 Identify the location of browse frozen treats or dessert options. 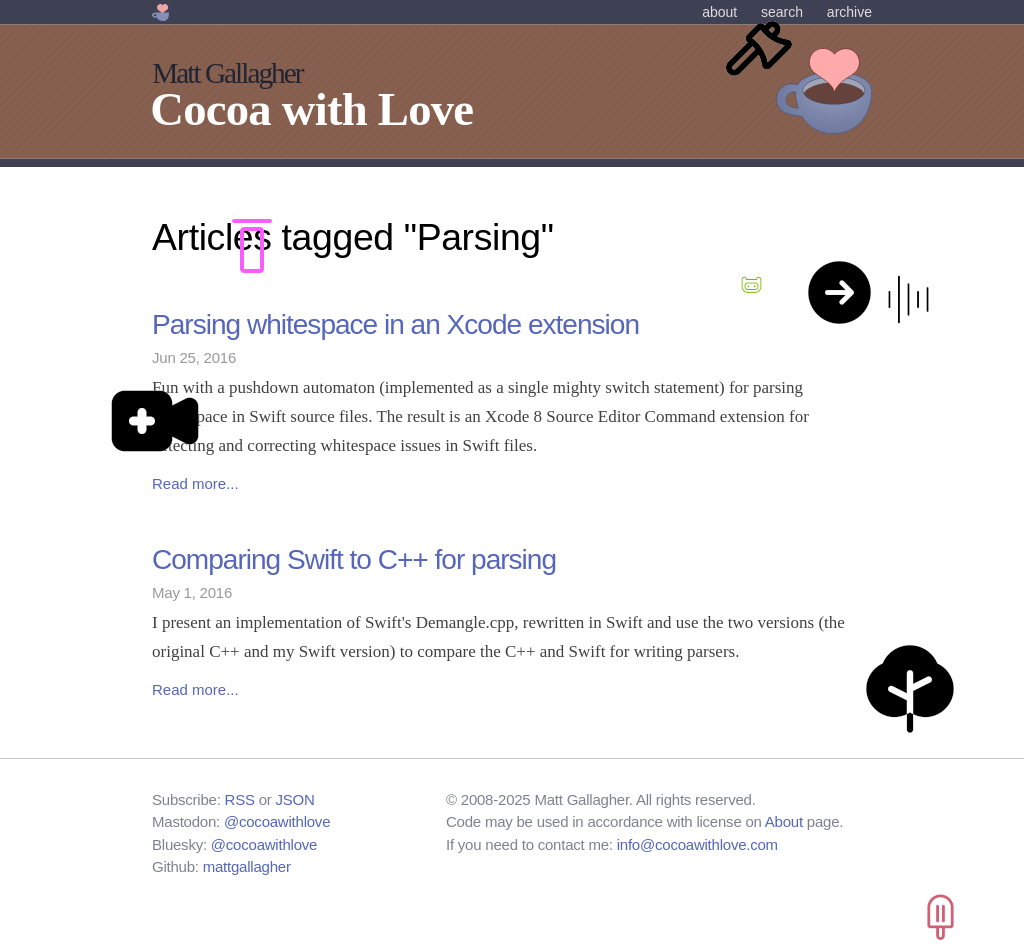
(940, 916).